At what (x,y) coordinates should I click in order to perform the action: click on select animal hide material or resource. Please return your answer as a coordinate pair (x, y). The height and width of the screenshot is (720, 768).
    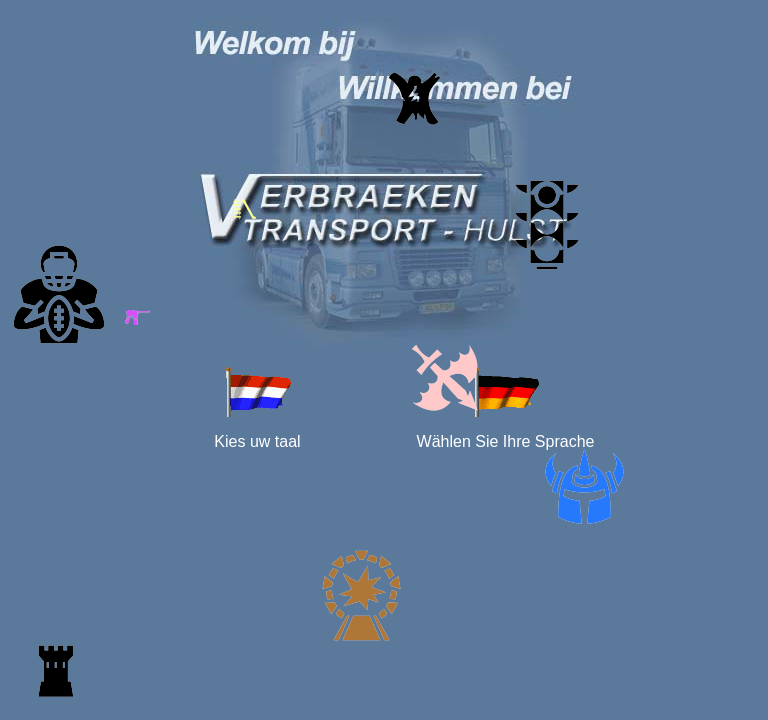
    Looking at the image, I should click on (414, 98).